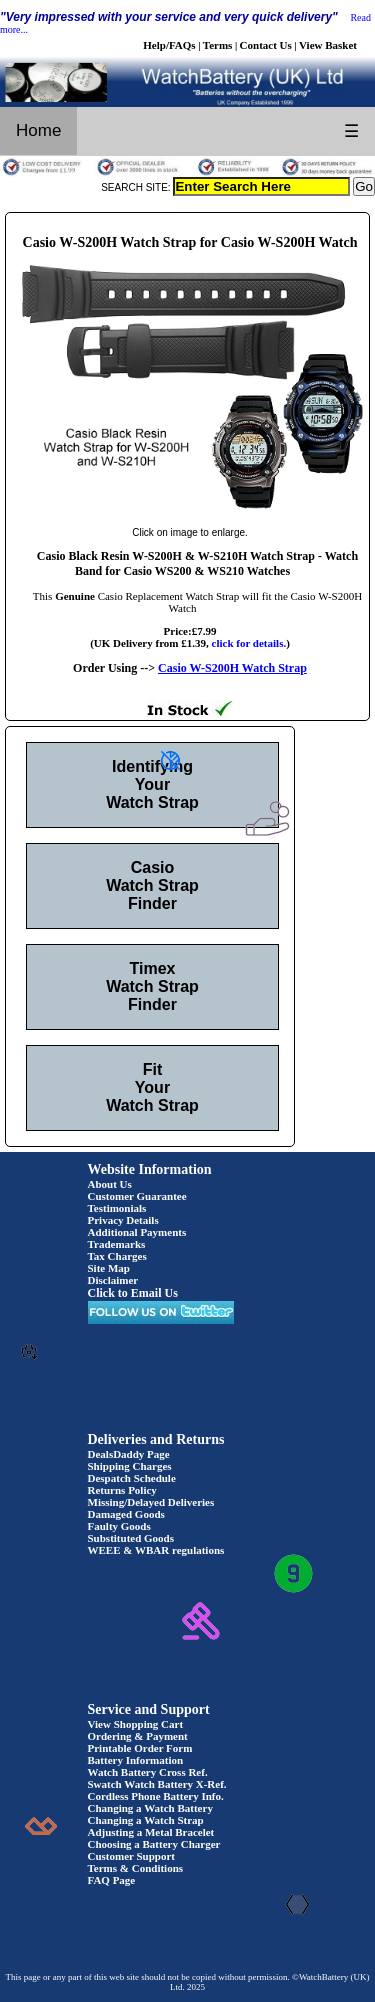  What do you see at coordinates (41, 1827) in the screenshot?
I see `alpine.js framework logo` at bounding box center [41, 1827].